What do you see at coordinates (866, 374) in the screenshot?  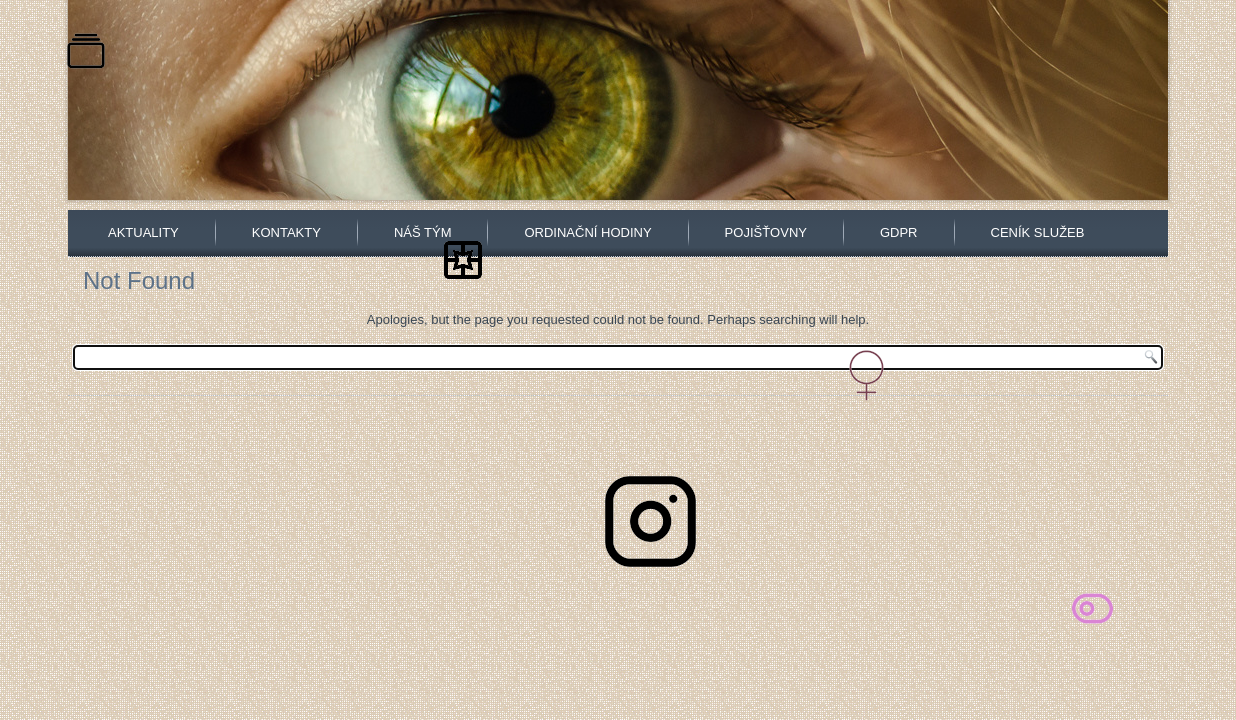 I see `select female gender option` at bounding box center [866, 374].